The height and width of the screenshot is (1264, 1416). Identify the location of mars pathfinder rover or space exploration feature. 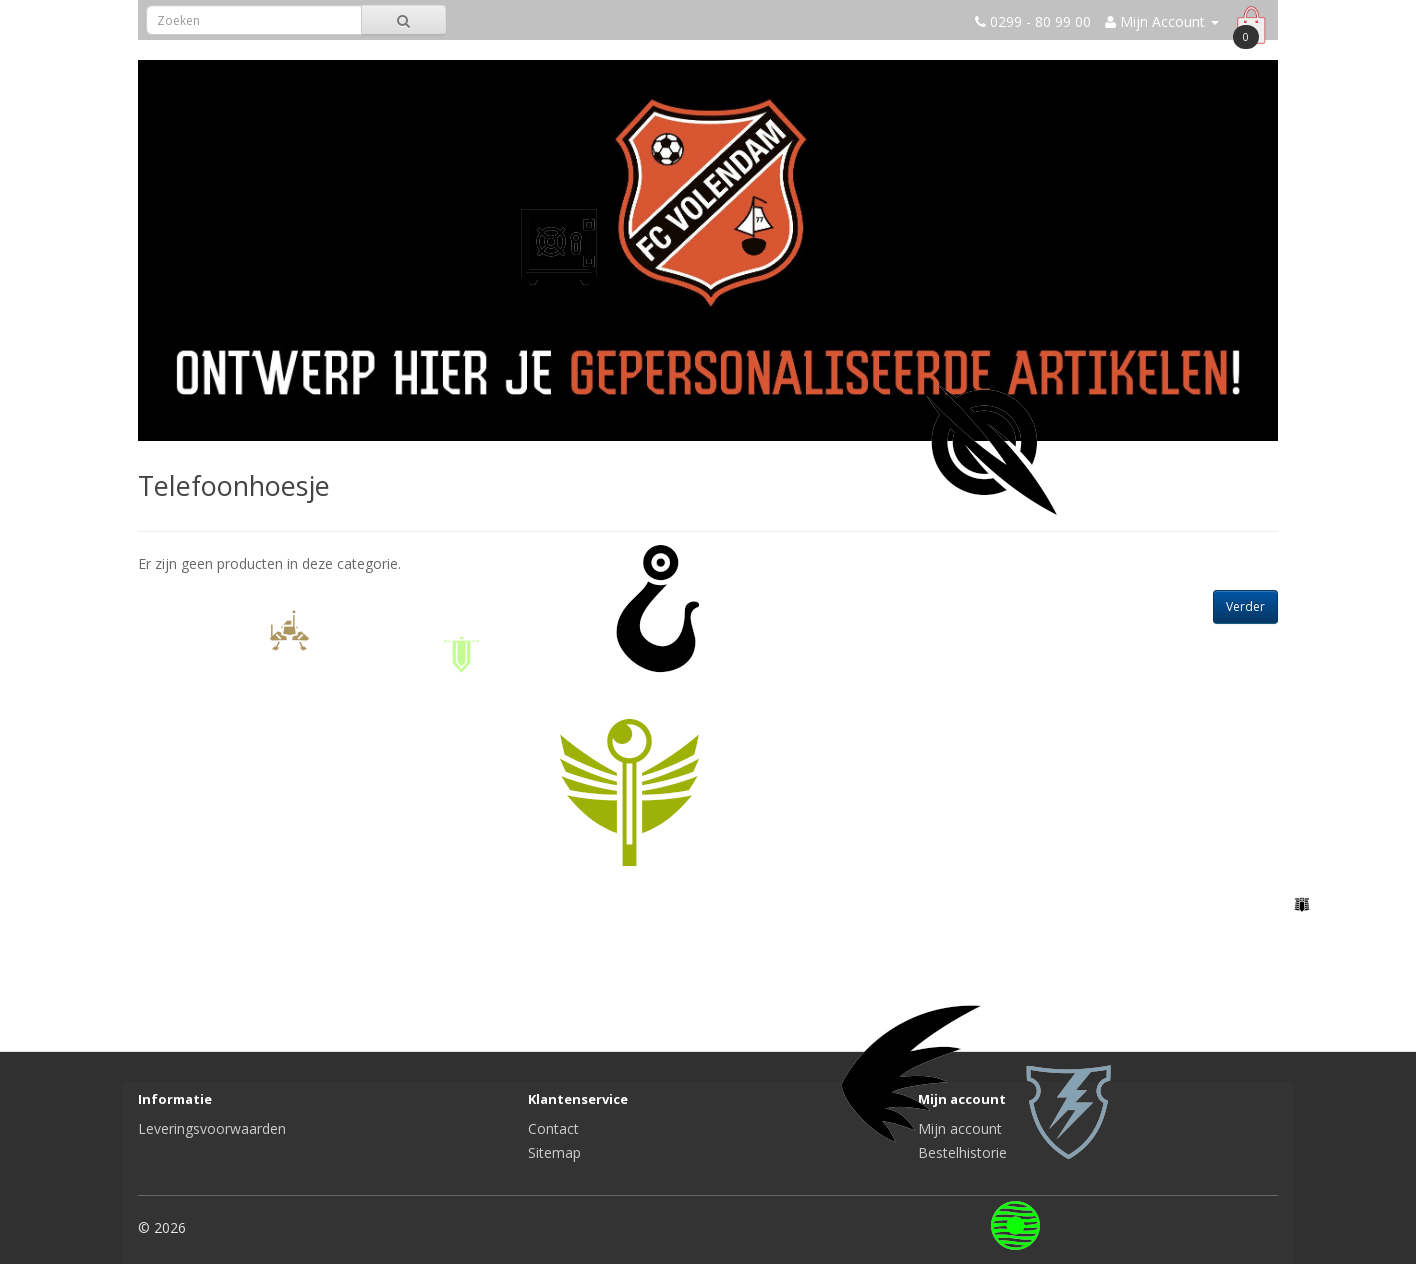
(289, 631).